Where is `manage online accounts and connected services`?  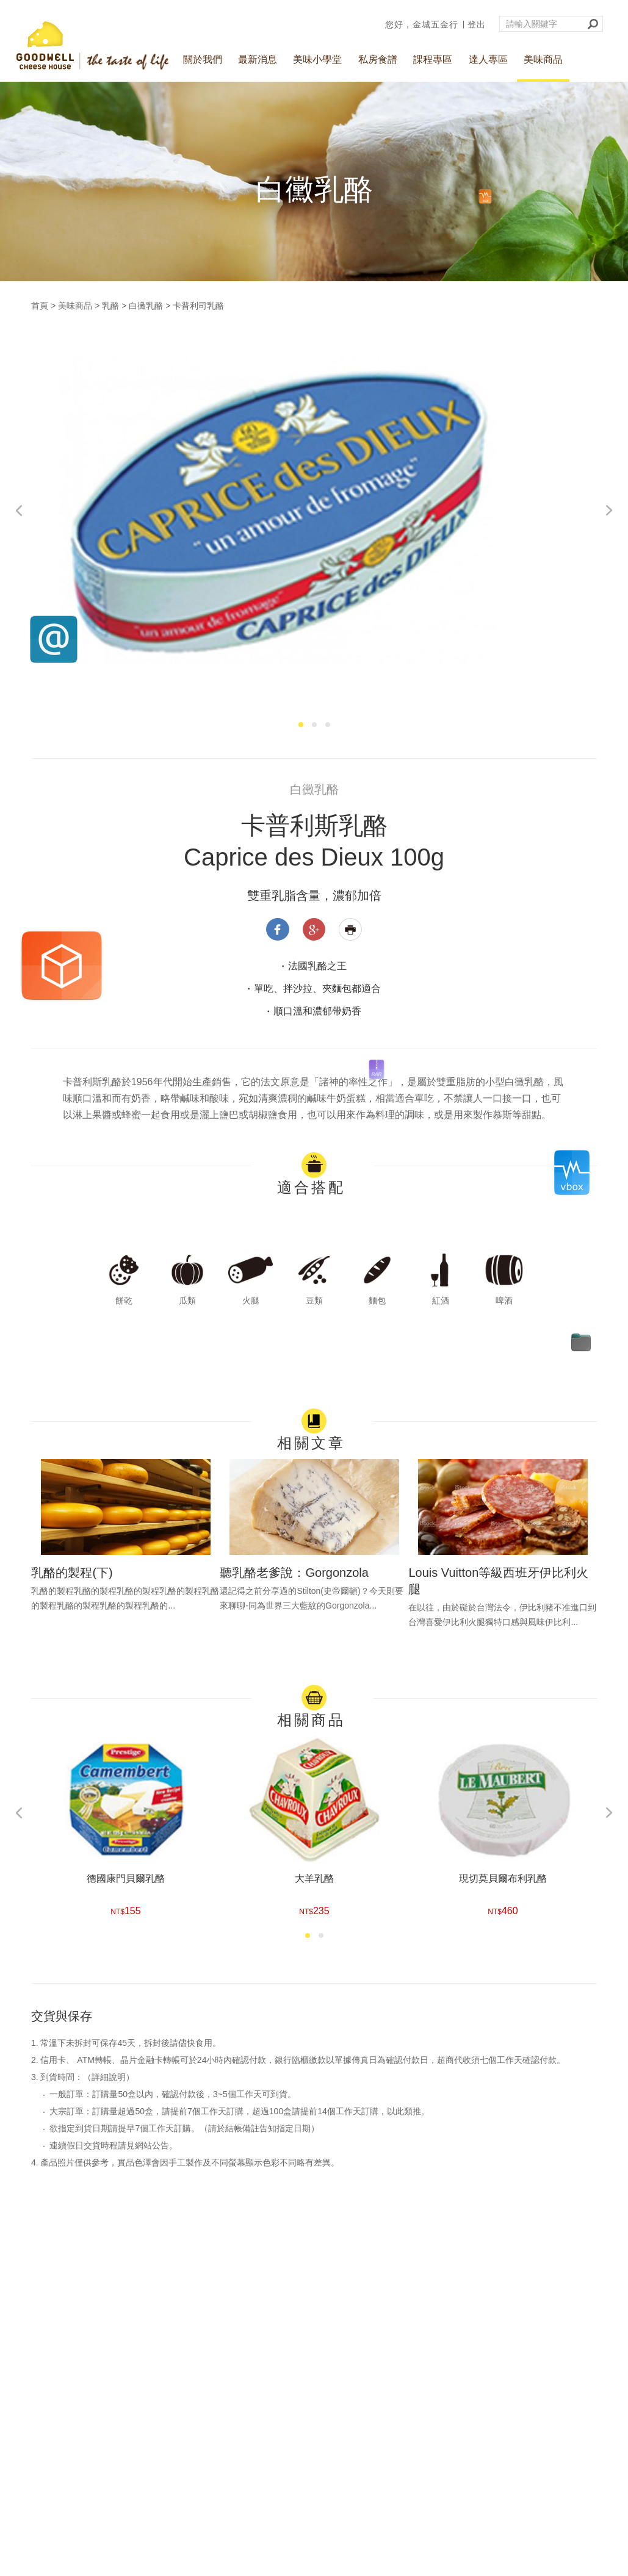
manage online accounts and connected services is located at coordinates (54, 639).